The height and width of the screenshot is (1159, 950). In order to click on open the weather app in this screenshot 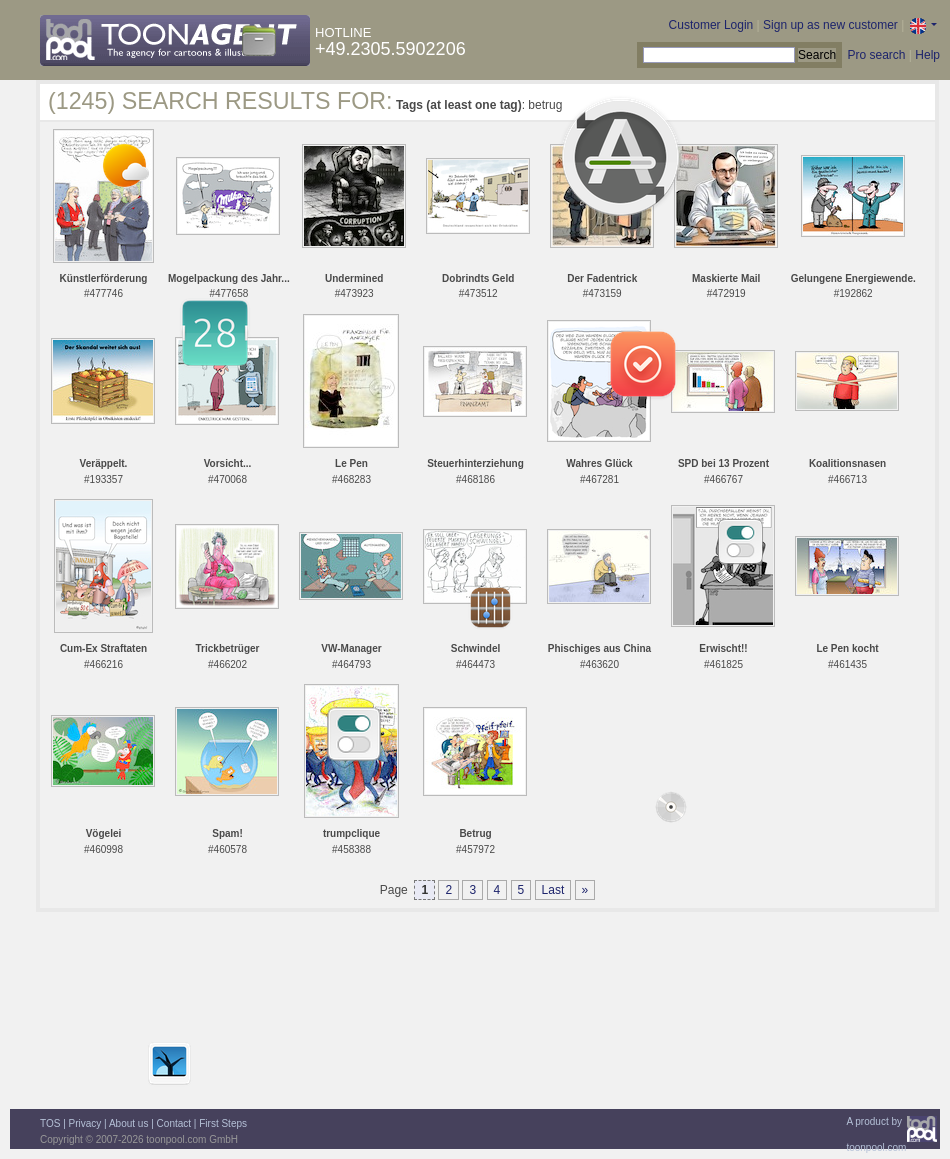, I will do `click(124, 165)`.